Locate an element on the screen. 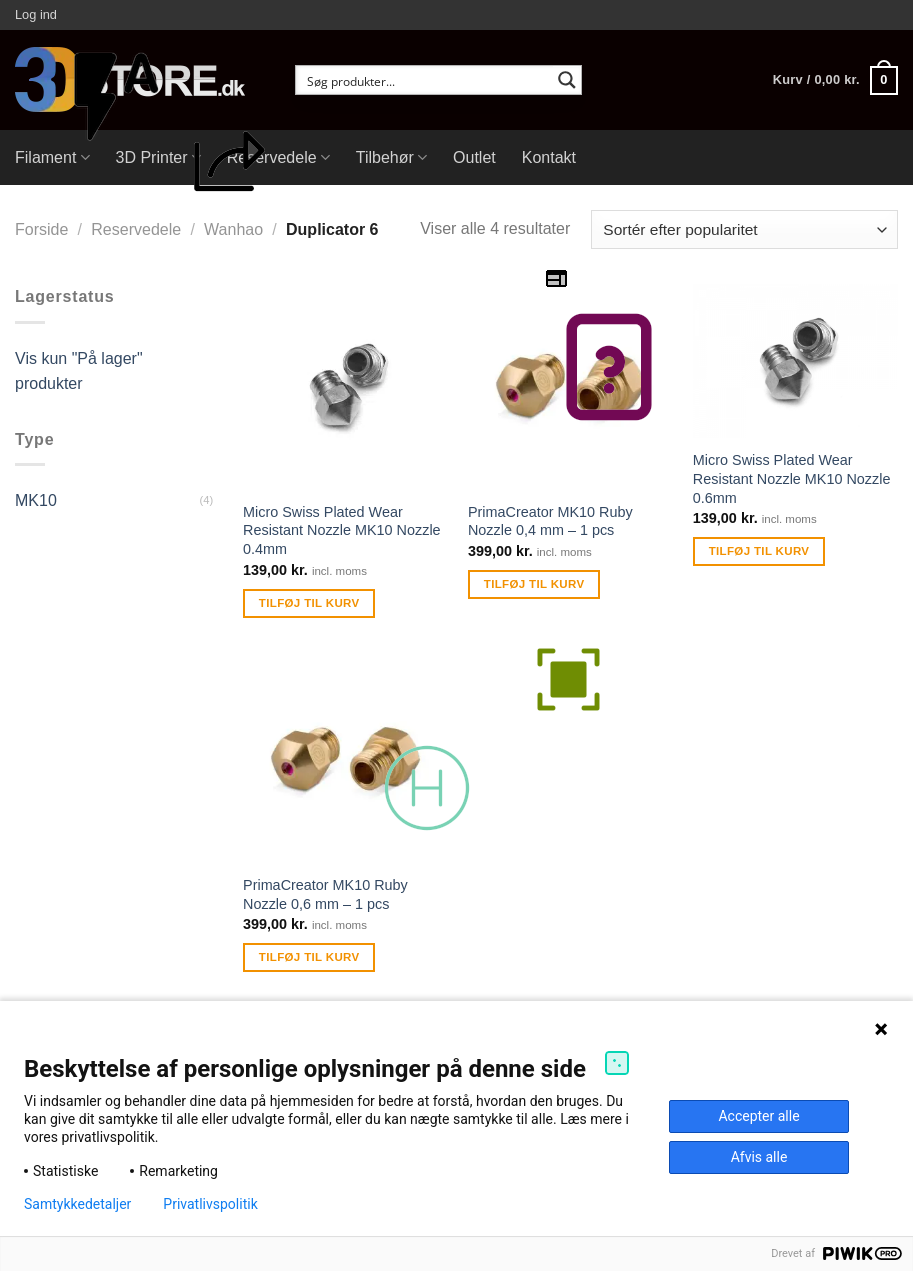 This screenshot has height=1271, width=913. roll the dice in a game is located at coordinates (617, 1063).